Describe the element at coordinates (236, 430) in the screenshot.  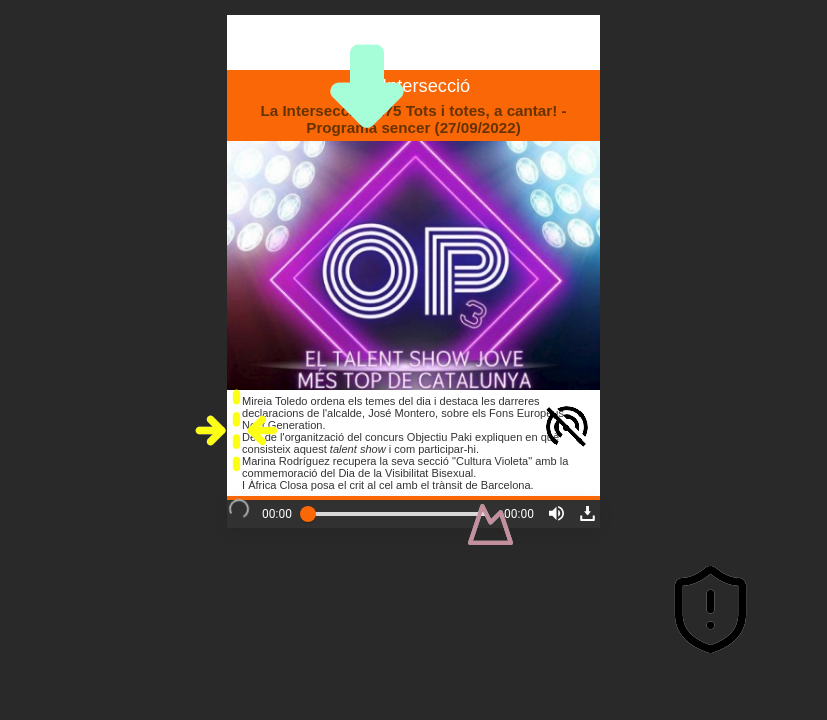
I see `collapse content horizontally` at that location.